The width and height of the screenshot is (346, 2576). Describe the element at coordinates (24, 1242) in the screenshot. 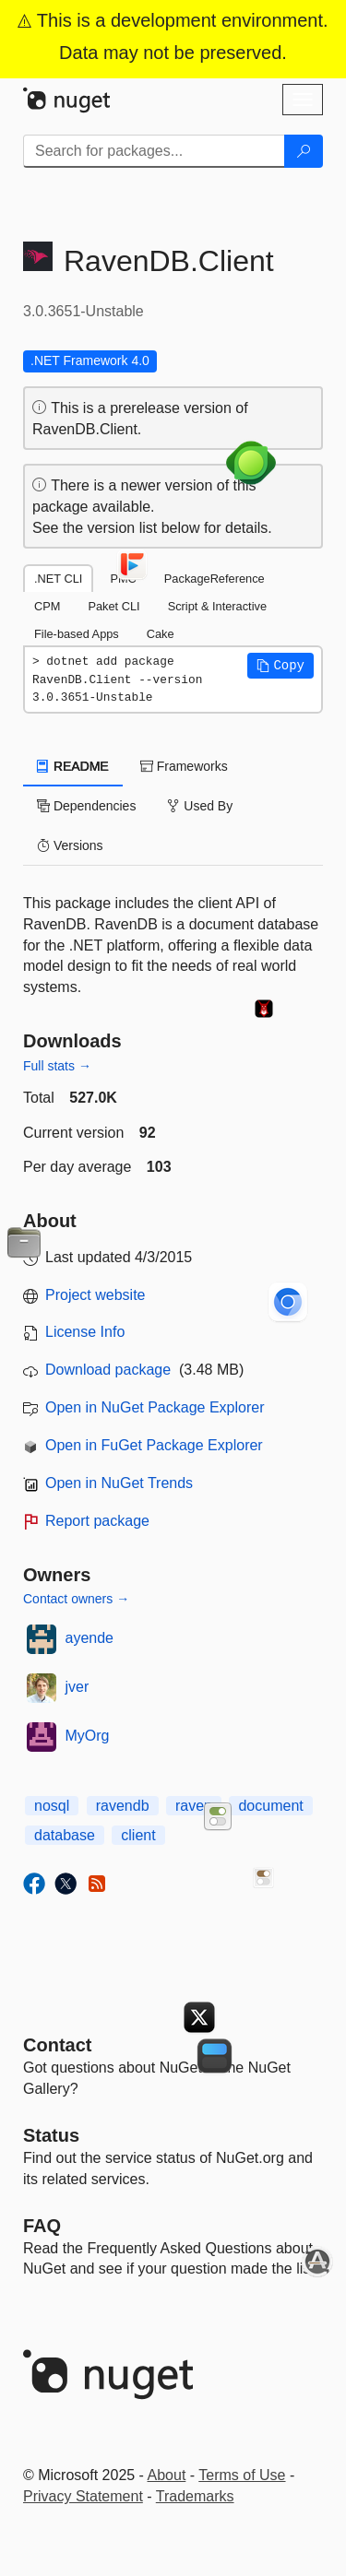

I see `open the file manager application` at that location.